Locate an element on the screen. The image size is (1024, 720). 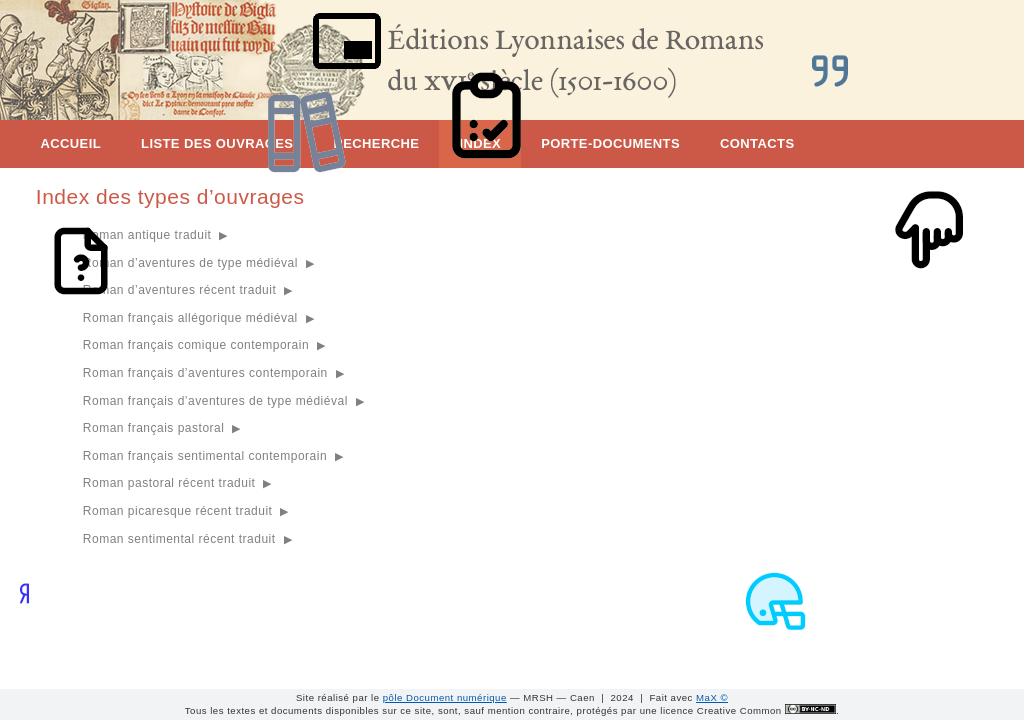
scroll down or swipe downward is located at coordinates (930, 228).